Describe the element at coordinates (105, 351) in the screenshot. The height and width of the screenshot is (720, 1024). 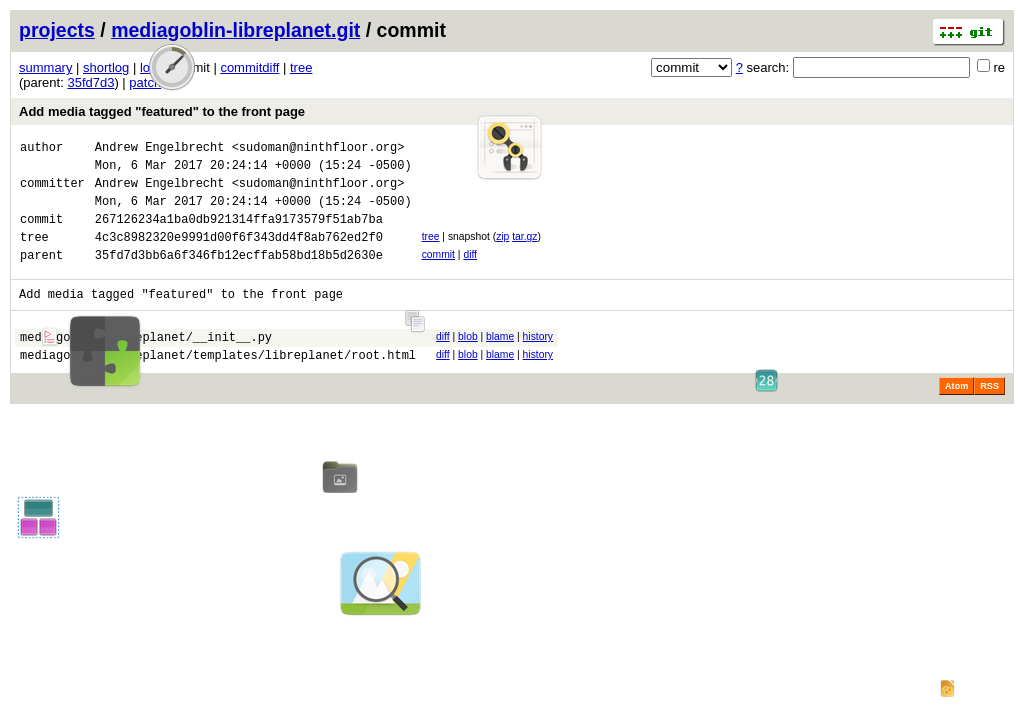
I see `open gnome extensions manager` at that location.